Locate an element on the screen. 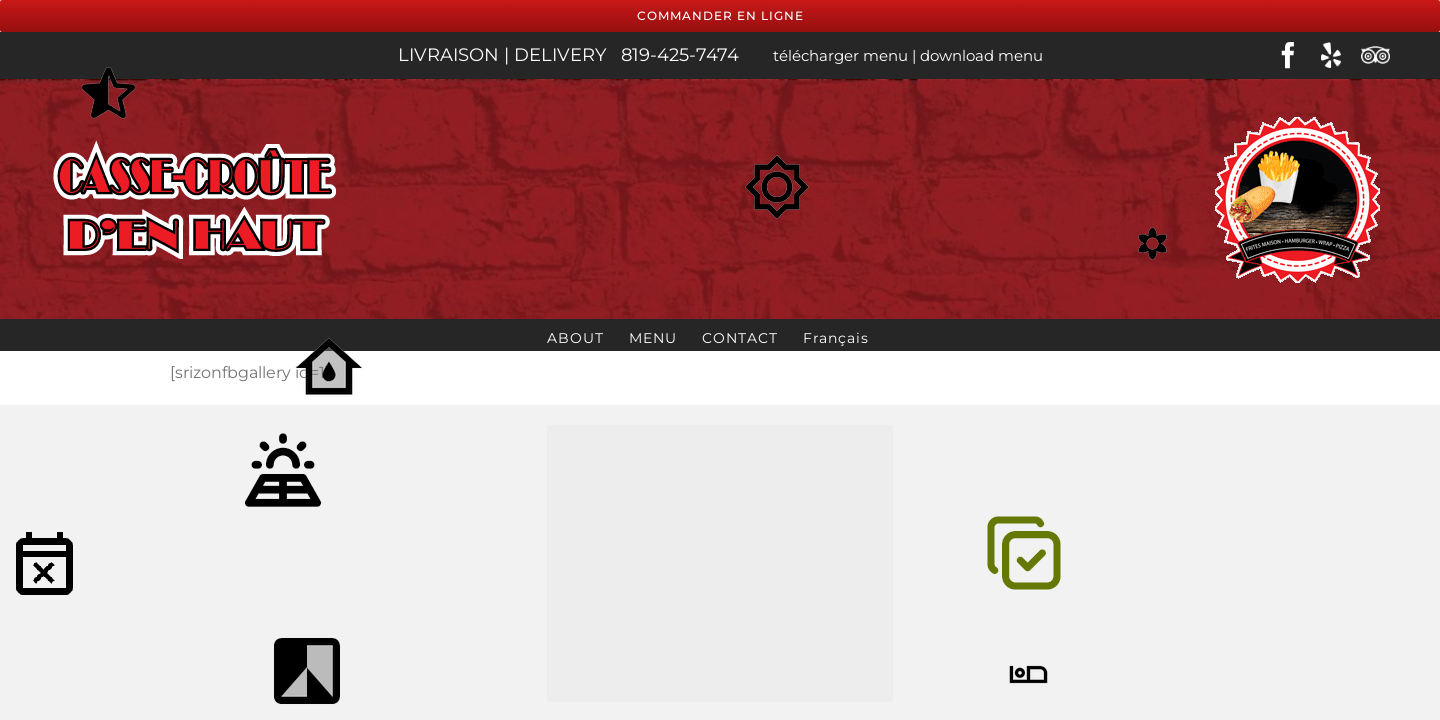 This screenshot has width=1440, height=720. content copied successfully to clipboard is located at coordinates (1024, 553).